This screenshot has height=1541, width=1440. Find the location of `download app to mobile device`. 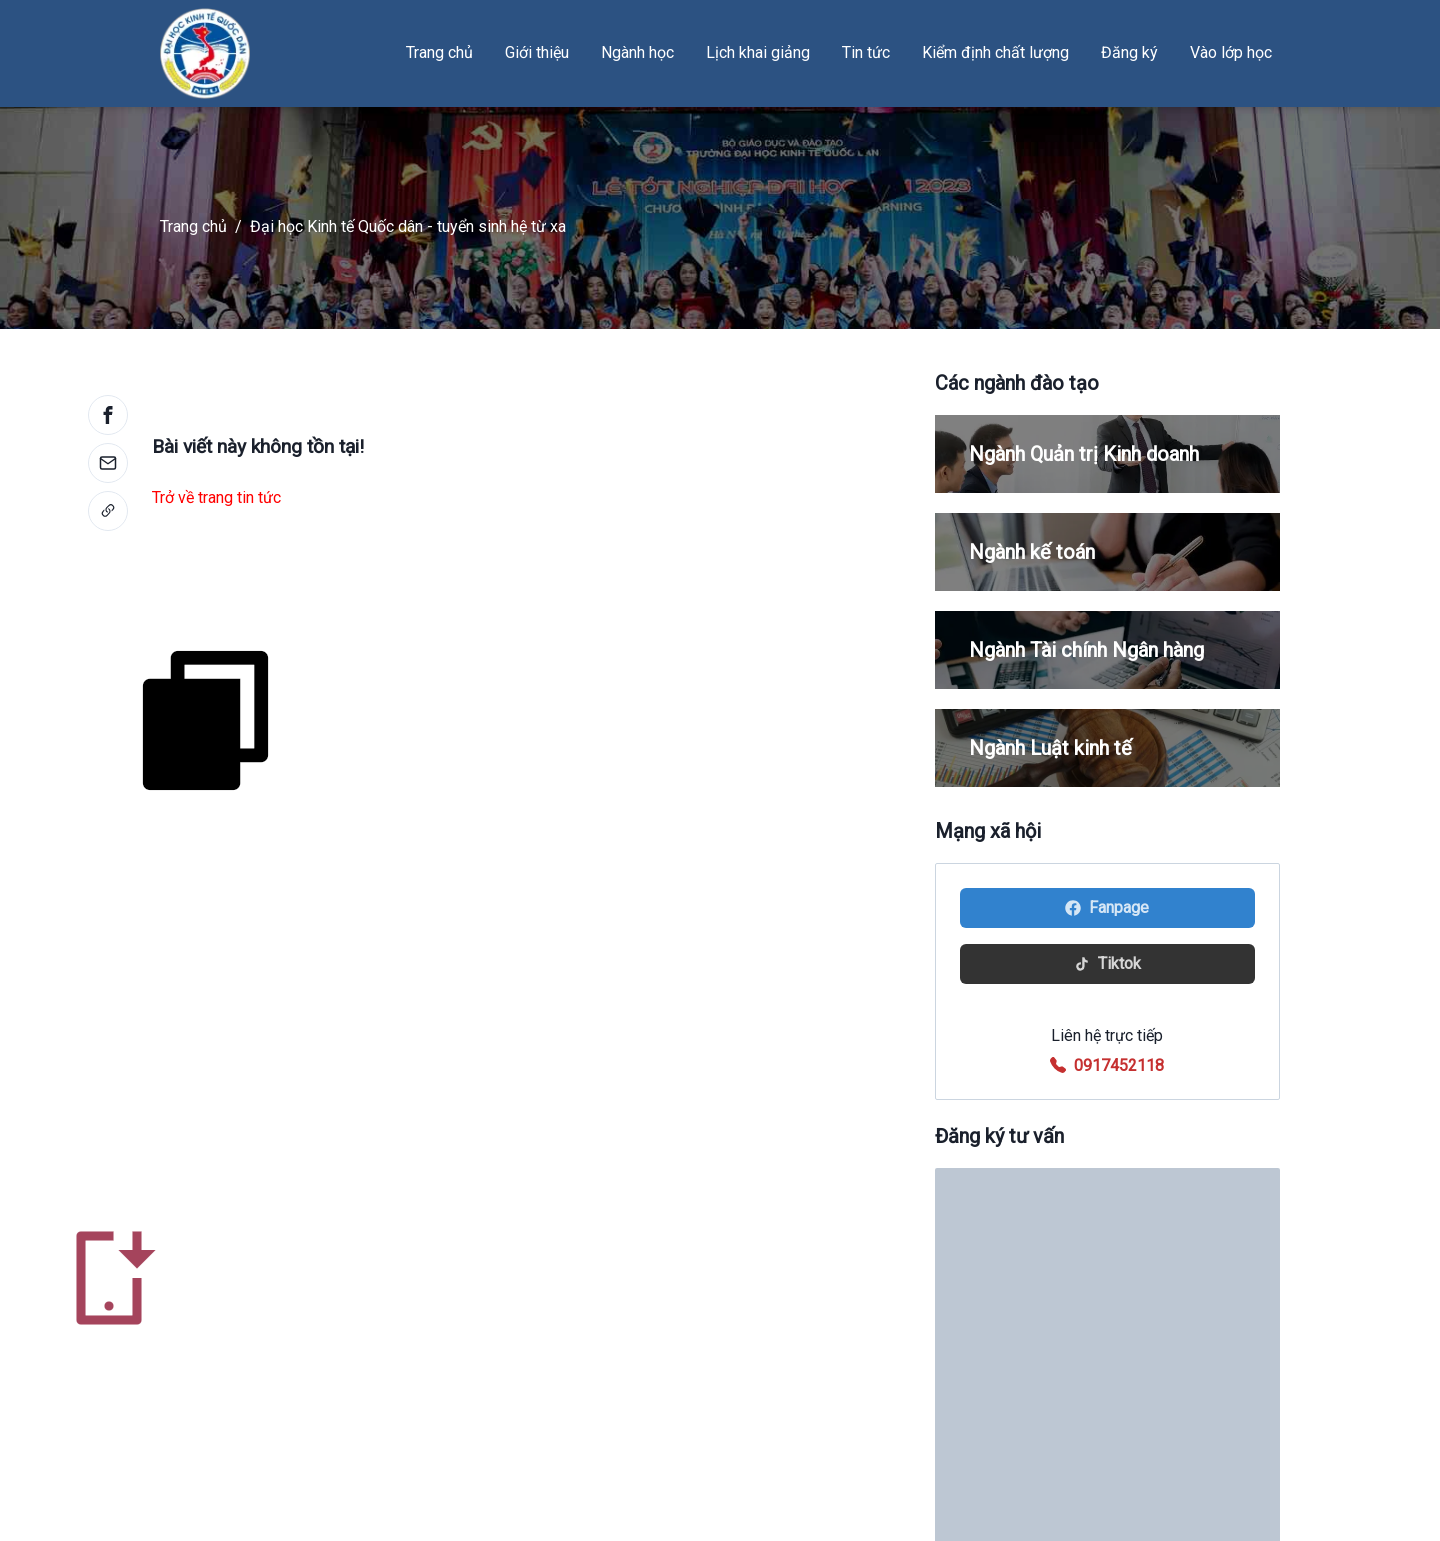

download app to mobile device is located at coordinates (109, 1278).